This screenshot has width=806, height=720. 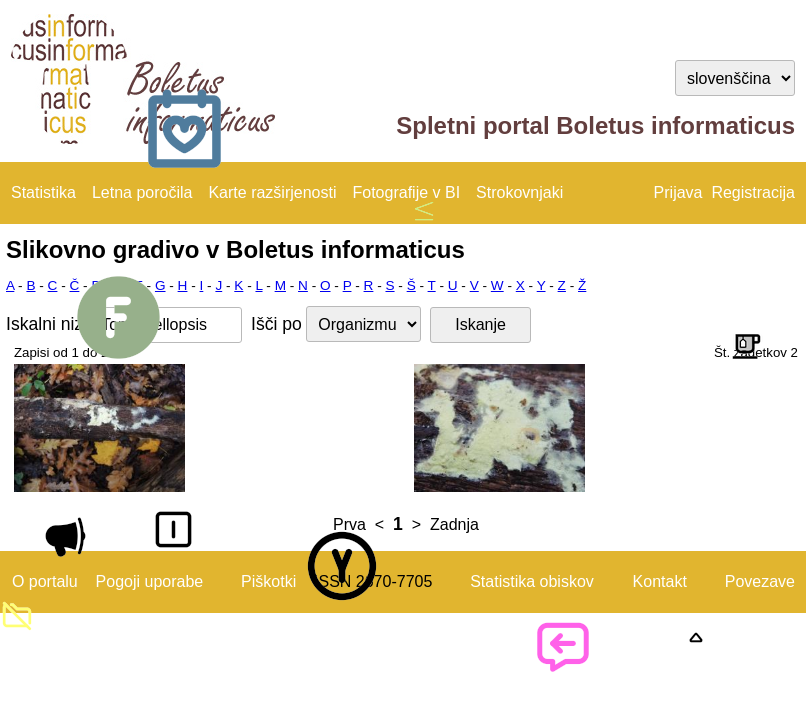 What do you see at coordinates (424, 211) in the screenshot?
I see `less than or equal to mathematical operator` at bounding box center [424, 211].